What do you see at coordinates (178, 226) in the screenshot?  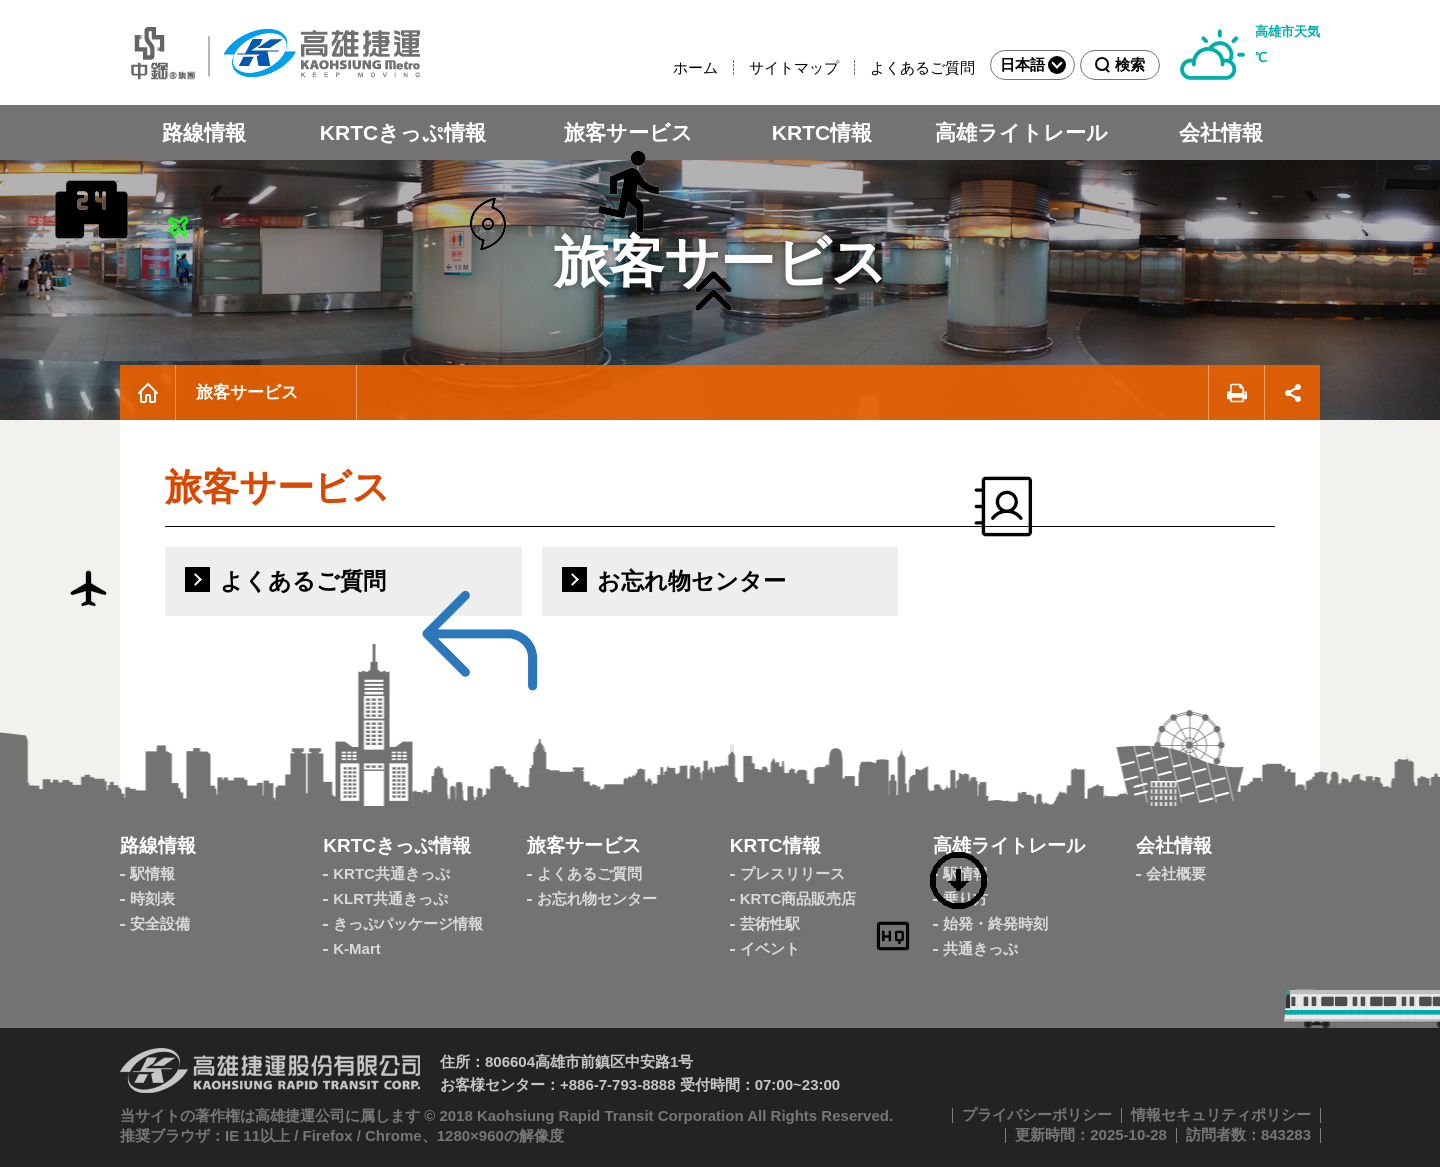 I see `enable airplane mode` at bounding box center [178, 226].